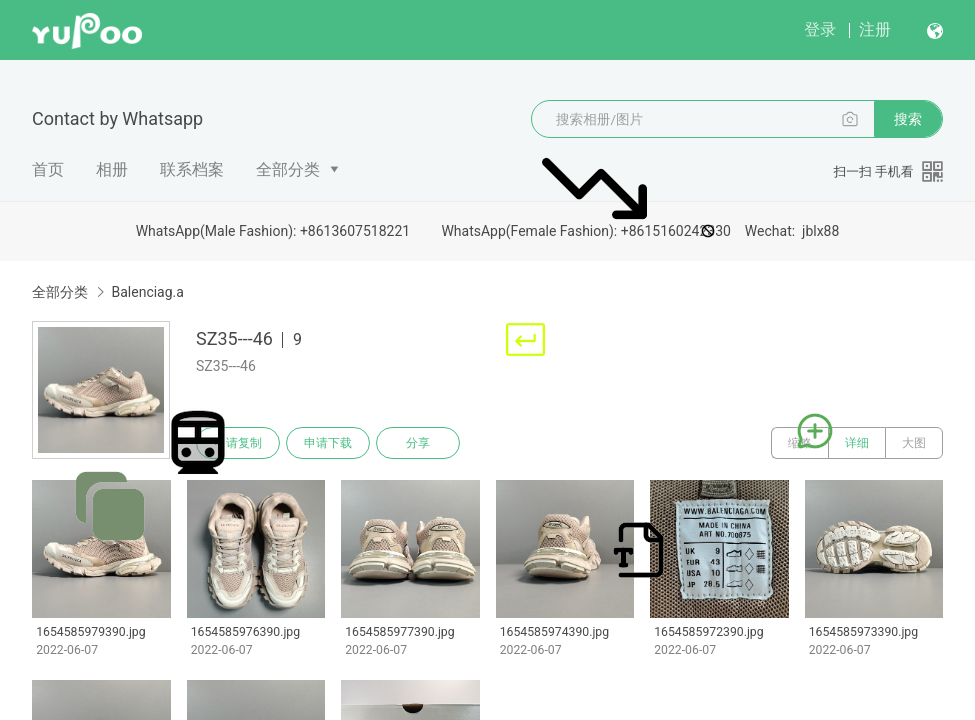 This screenshot has width=975, height=720. I want to click on start a new conversation, so click(815, 431).